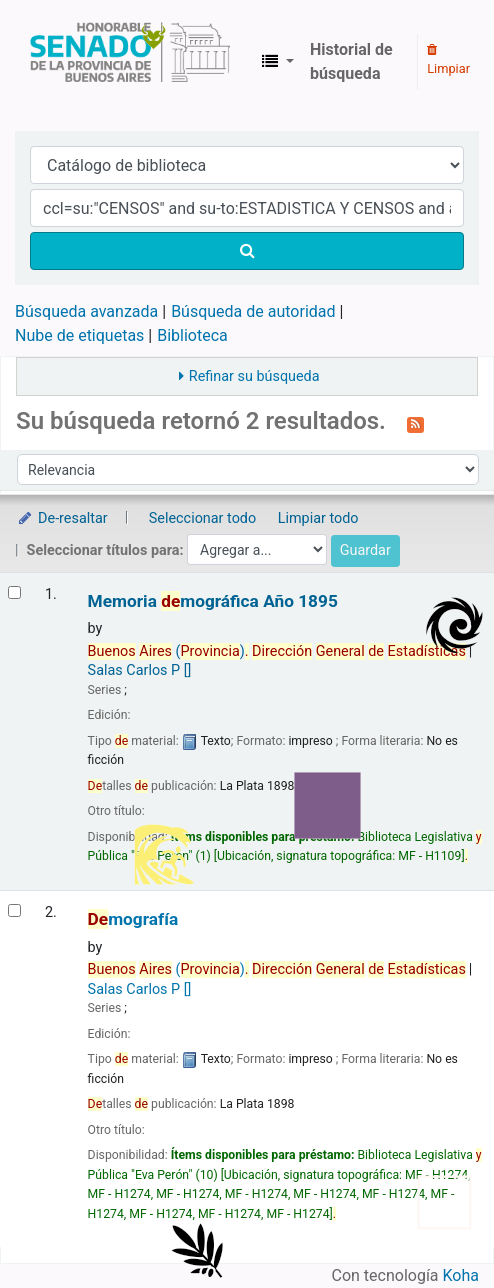 The image size is (494, 1288). What do you see at coordinates (198, 1251) in the screenshot?
I see `olive ingredient or food item in a cooking game` at bounding box center [198, 1251].